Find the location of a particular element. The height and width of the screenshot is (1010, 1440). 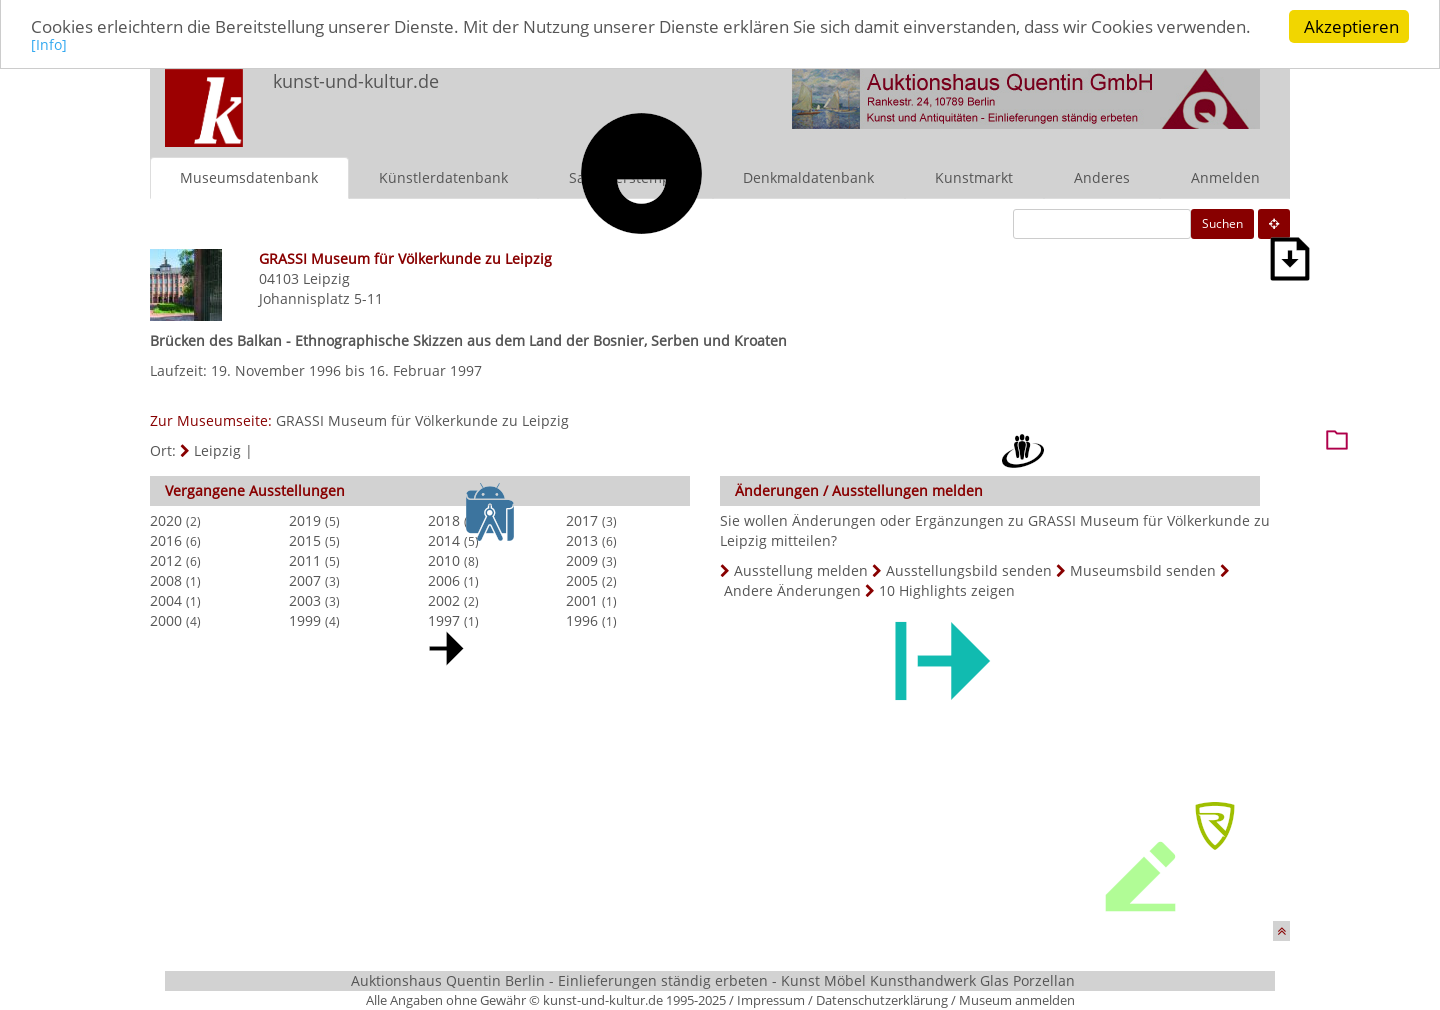

edit content or text is located at coordinates (1140, 876).